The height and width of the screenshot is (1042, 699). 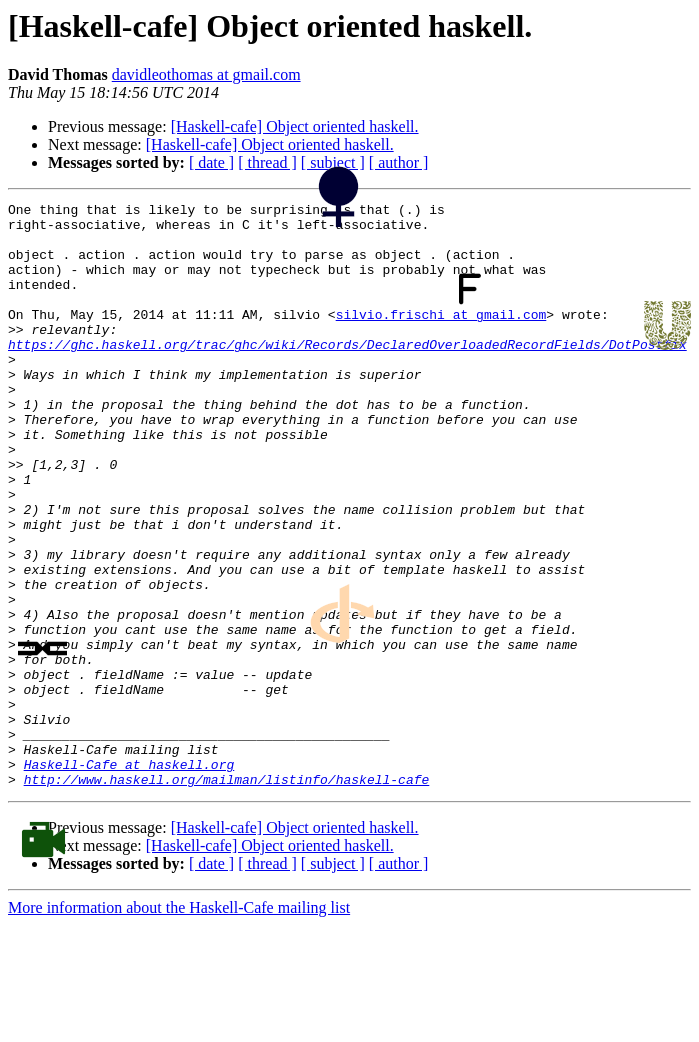 I want to click on dacia brand logo, so click(x=42, y=648).